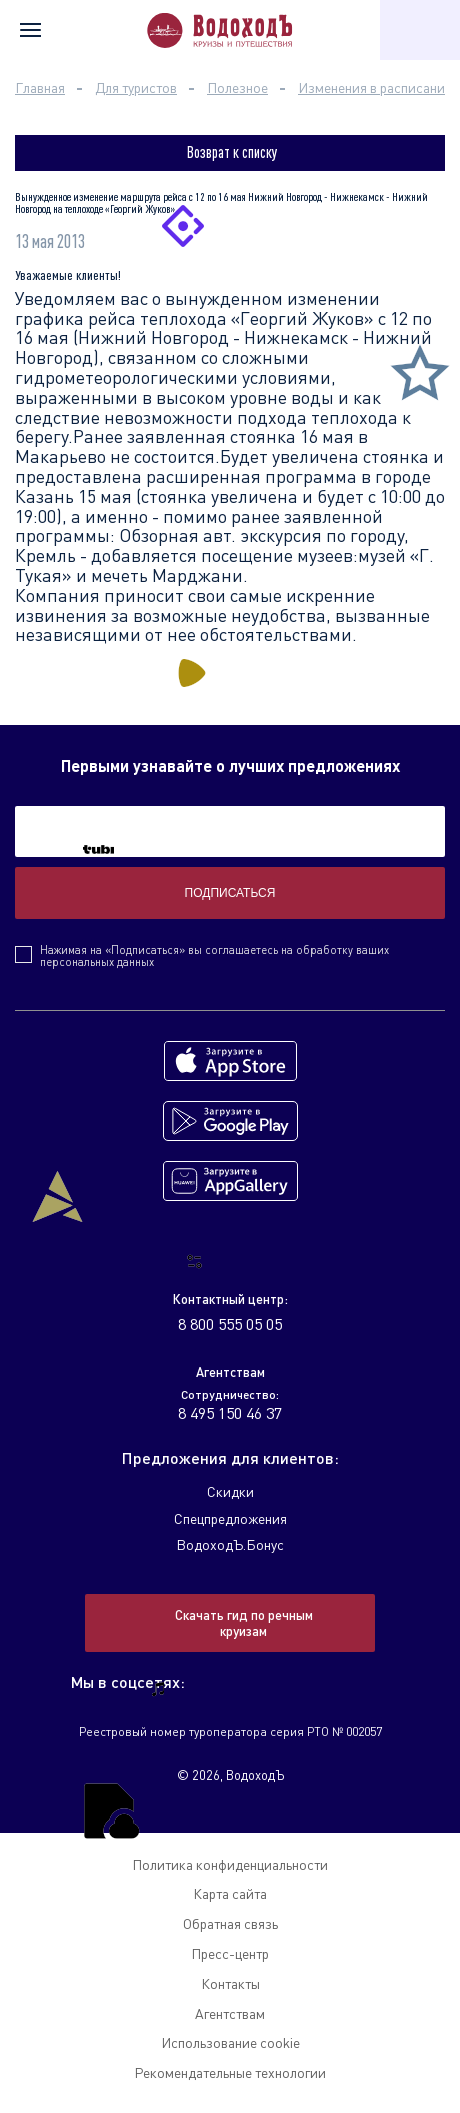  I want to click on adjust audio equalizer settings, so click(194, 1261).